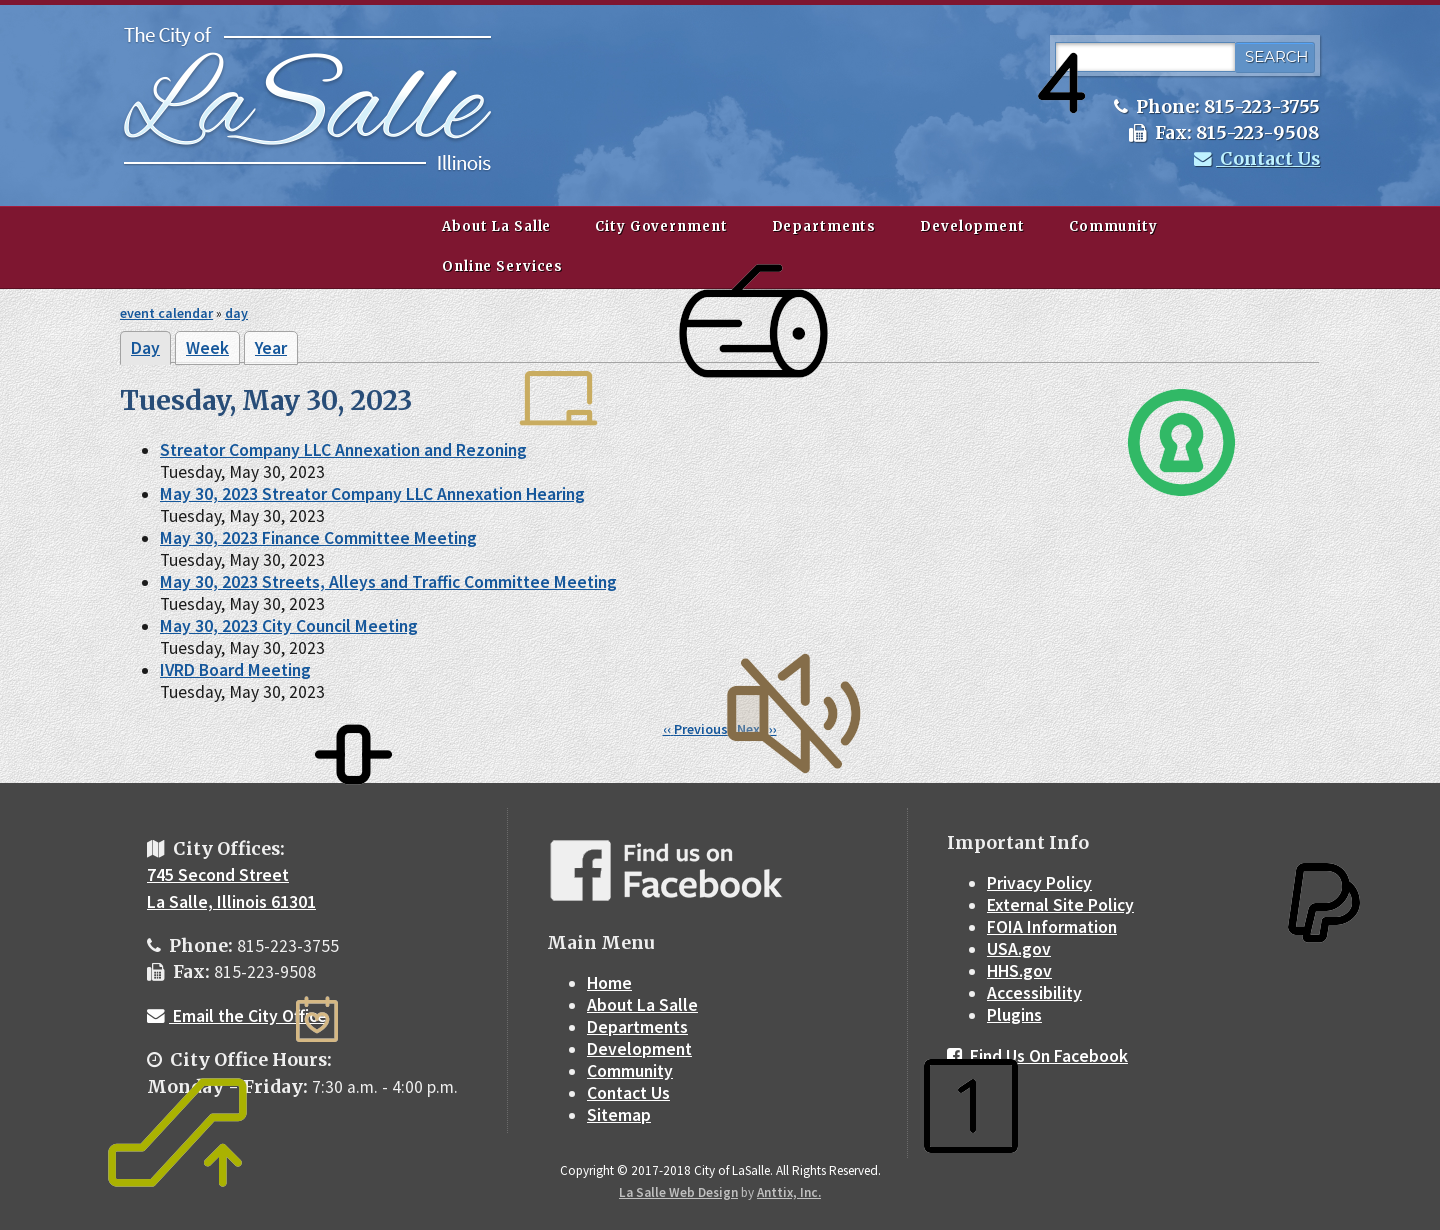 The height and width of the screenshot is (1230, 1440). Describe the element at coordinates (791, 713) in the screenshot. I see `mute audio or sound` at that location.